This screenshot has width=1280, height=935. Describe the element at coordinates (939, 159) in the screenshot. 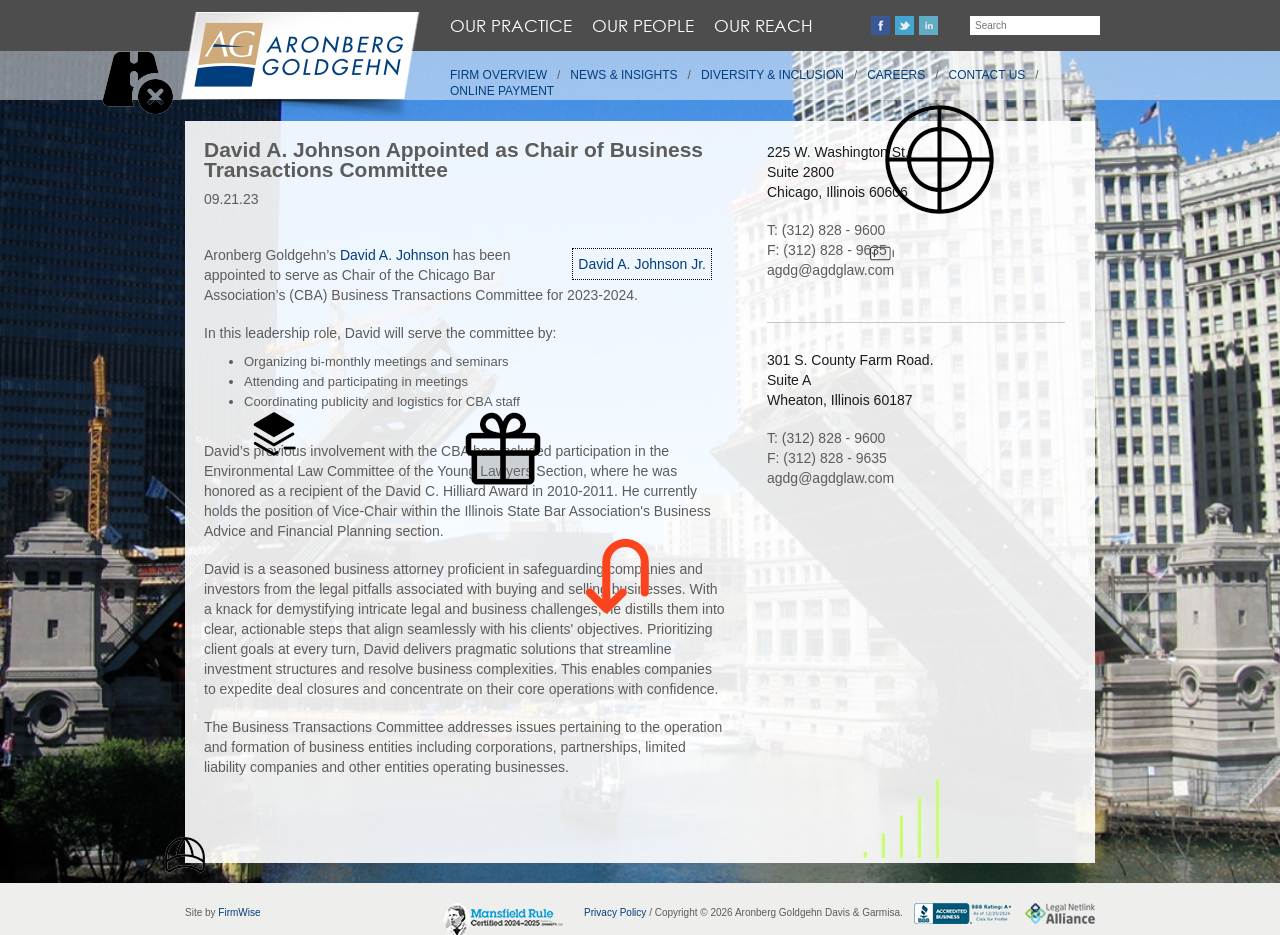

I see `view polar chart or radar graph data` at that location.